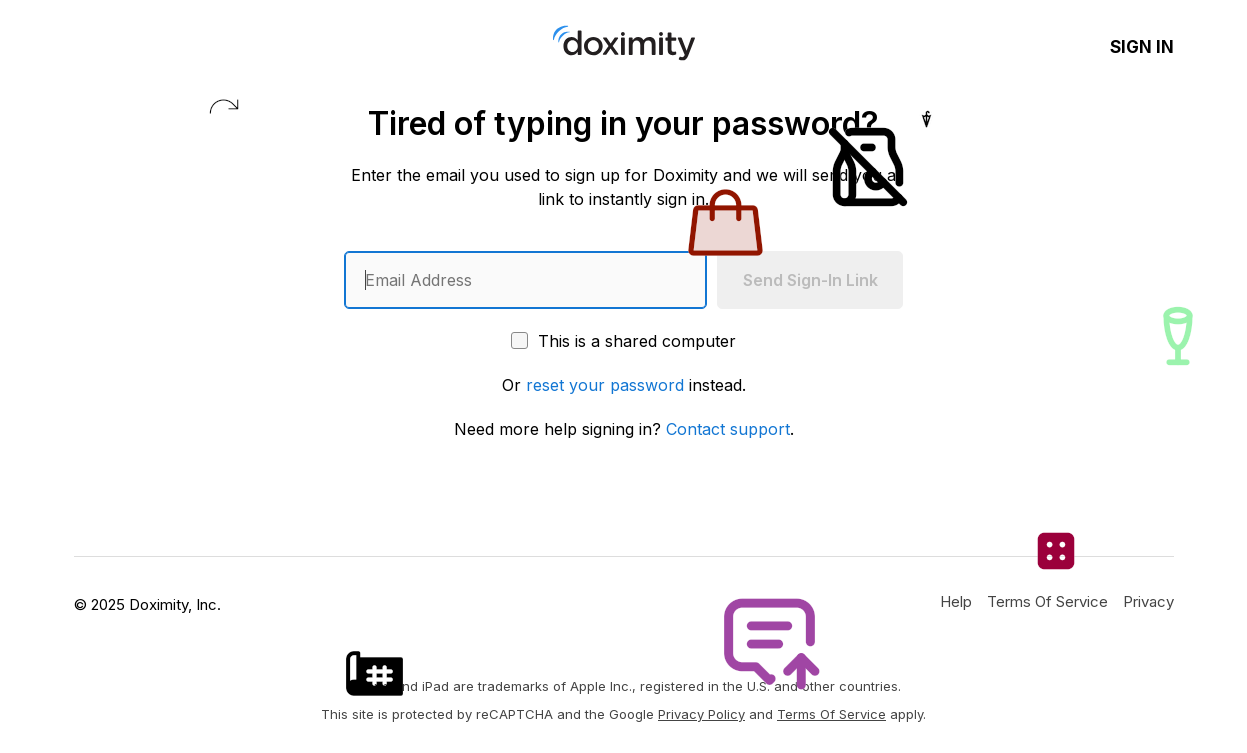 Image resolution: width=1247 pixels, height=753 pixels. What do you see at coordinates (725, 226) in the screenshot?
I see `view your shopping bag` at bounding box center [725, 226].